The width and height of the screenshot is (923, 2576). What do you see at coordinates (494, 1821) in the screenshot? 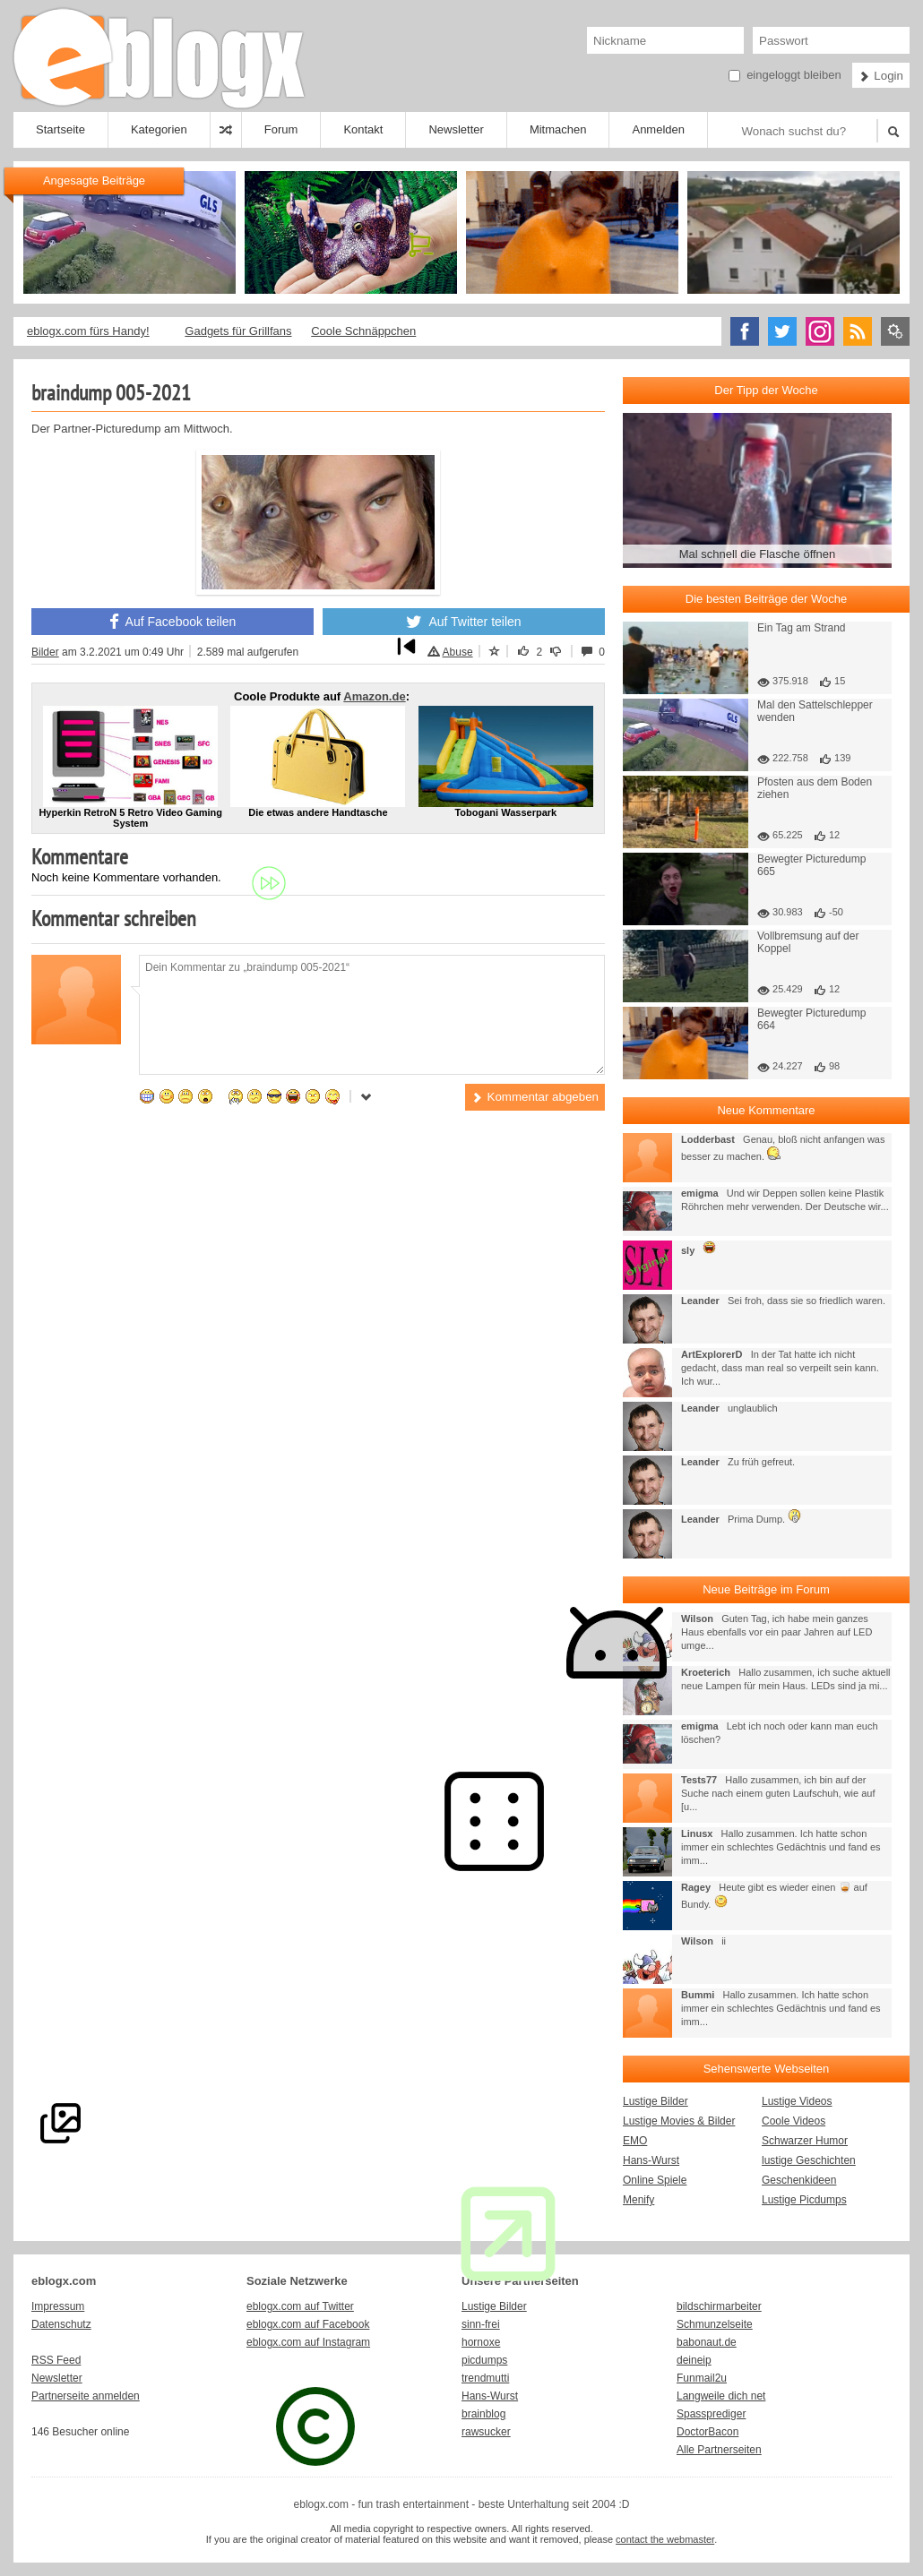
I see `randomize or shuffle content` at bounding box center [494, 1821].